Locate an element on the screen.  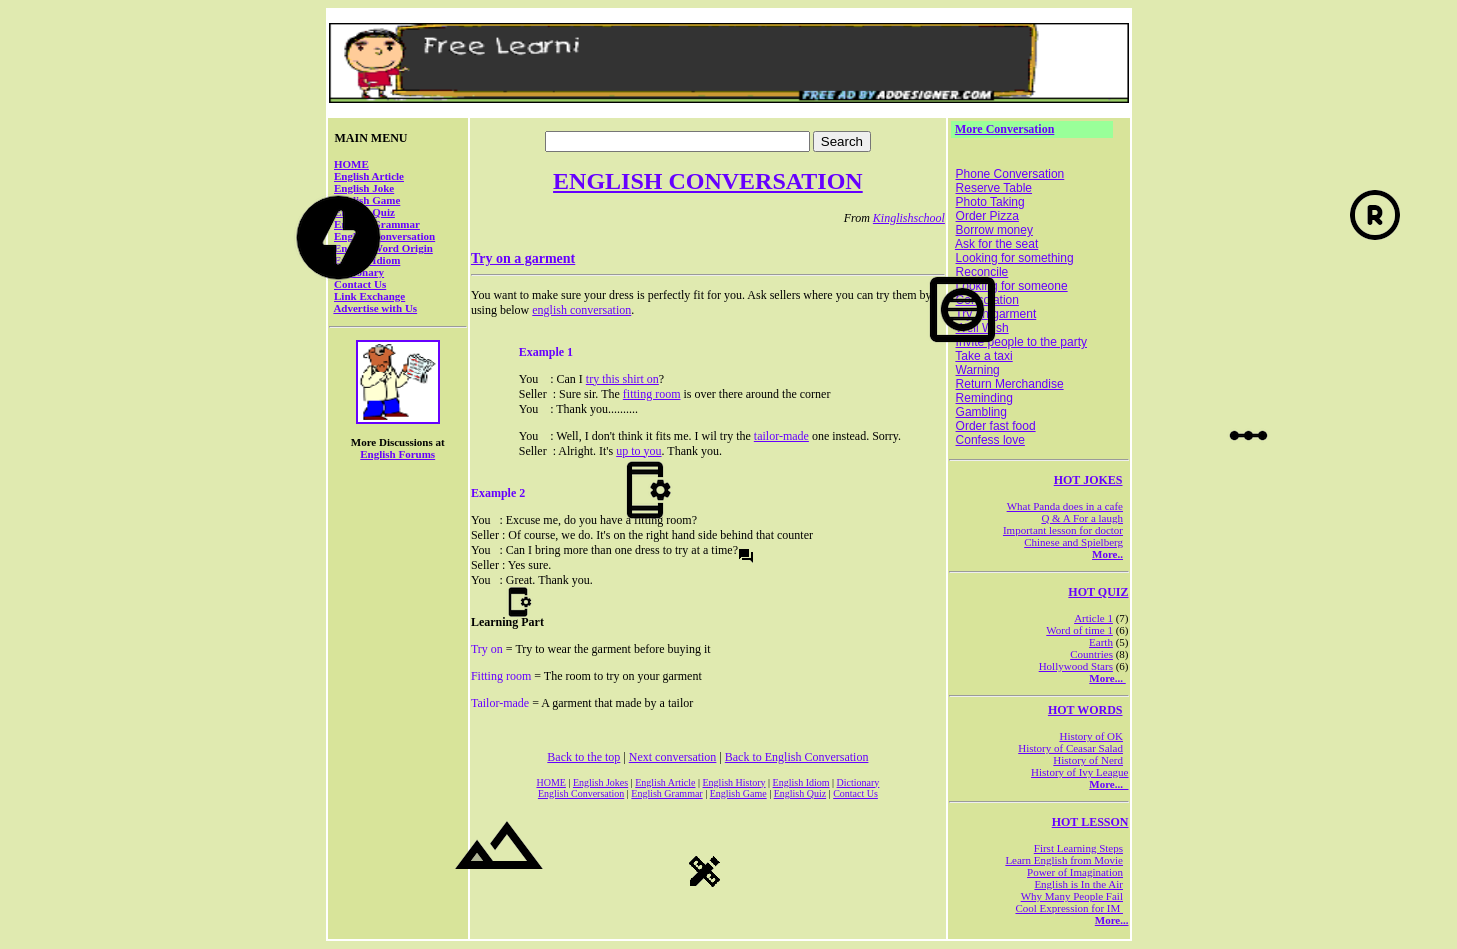
filter photos by landscape or mountain scenes is located at coordinates (499, 845).